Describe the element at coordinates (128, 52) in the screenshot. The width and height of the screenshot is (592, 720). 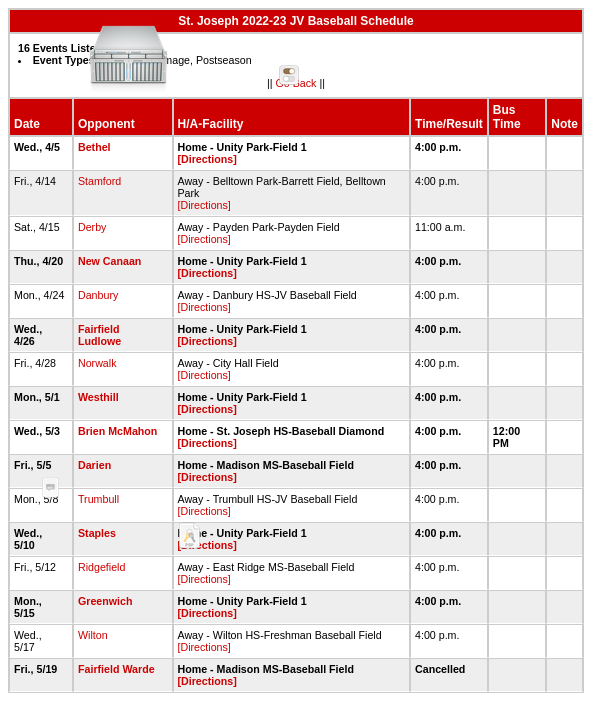
I see `xserve g4 server hardware device` at that location.